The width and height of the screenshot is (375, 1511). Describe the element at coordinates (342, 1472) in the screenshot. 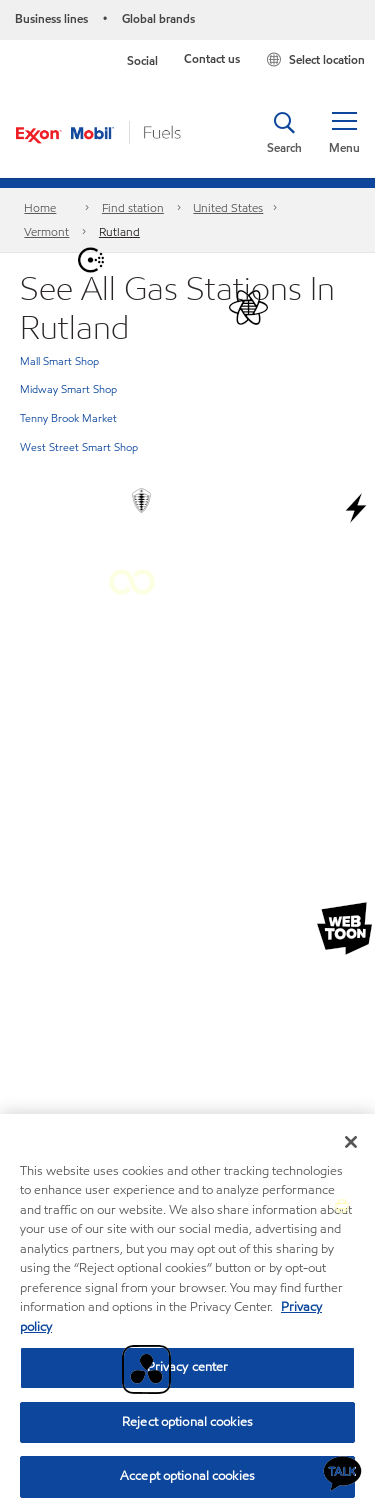

I see `open KakaoTalk messaging app` at that location.